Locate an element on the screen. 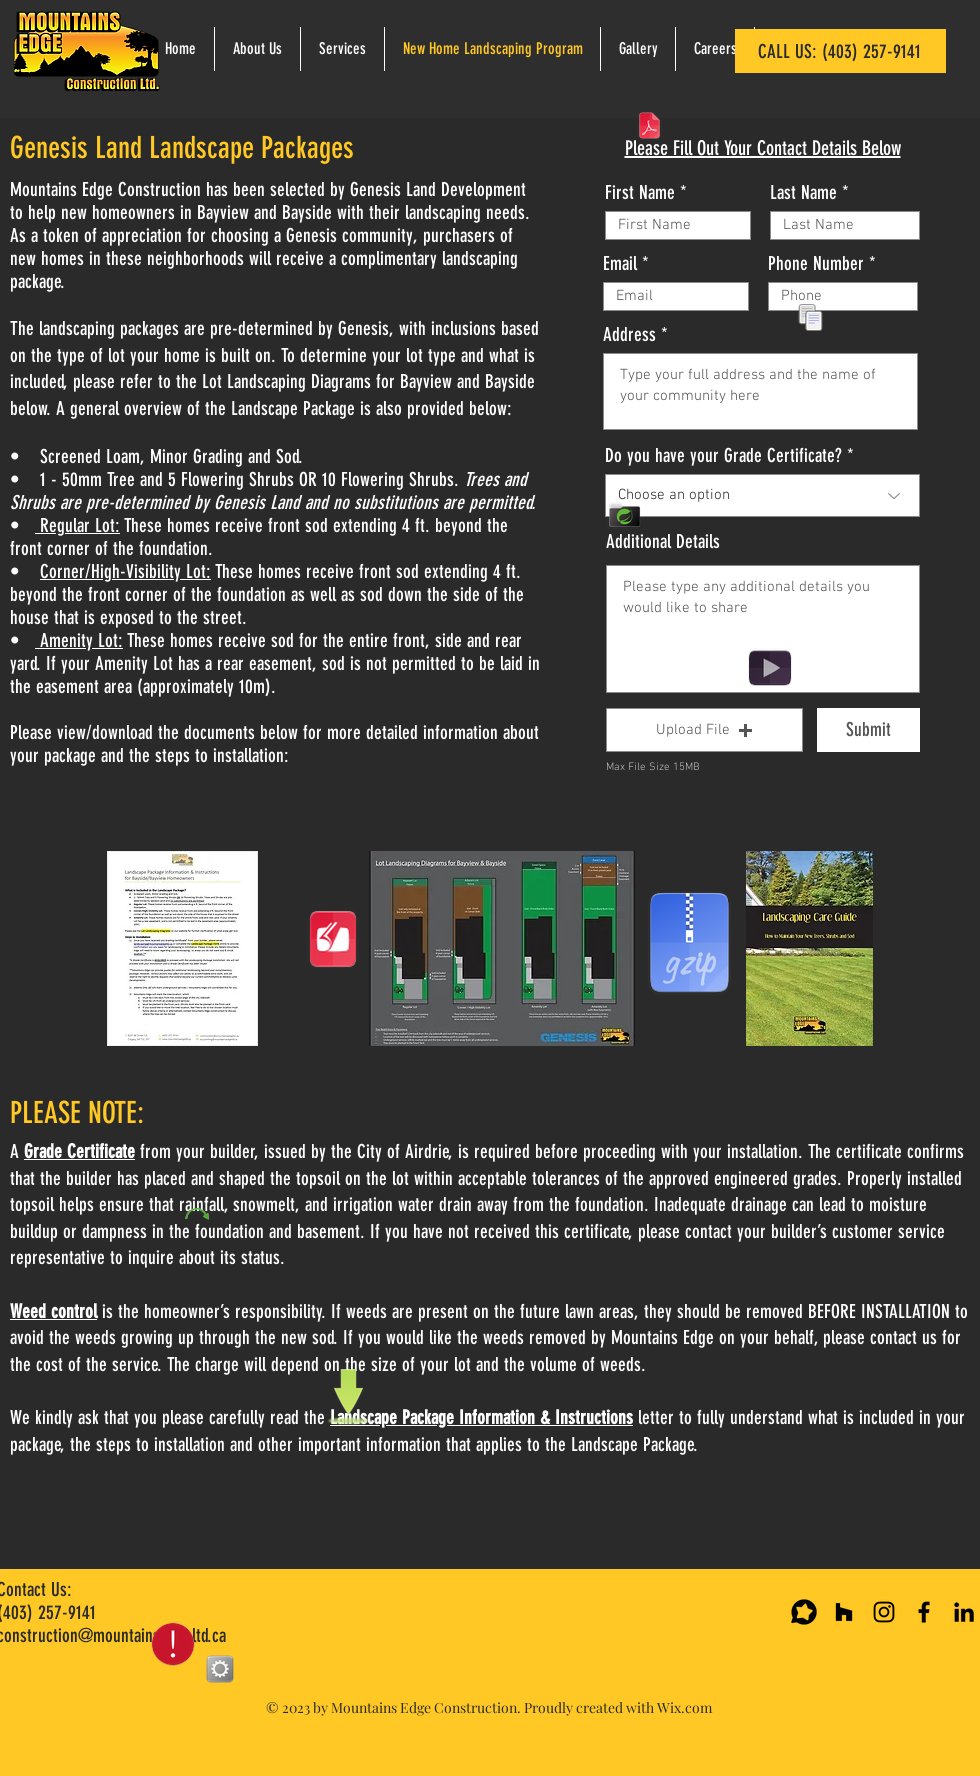 This screenshot has height=1776, width=980. redo the last undone action is located at coordinates (196, 1213).